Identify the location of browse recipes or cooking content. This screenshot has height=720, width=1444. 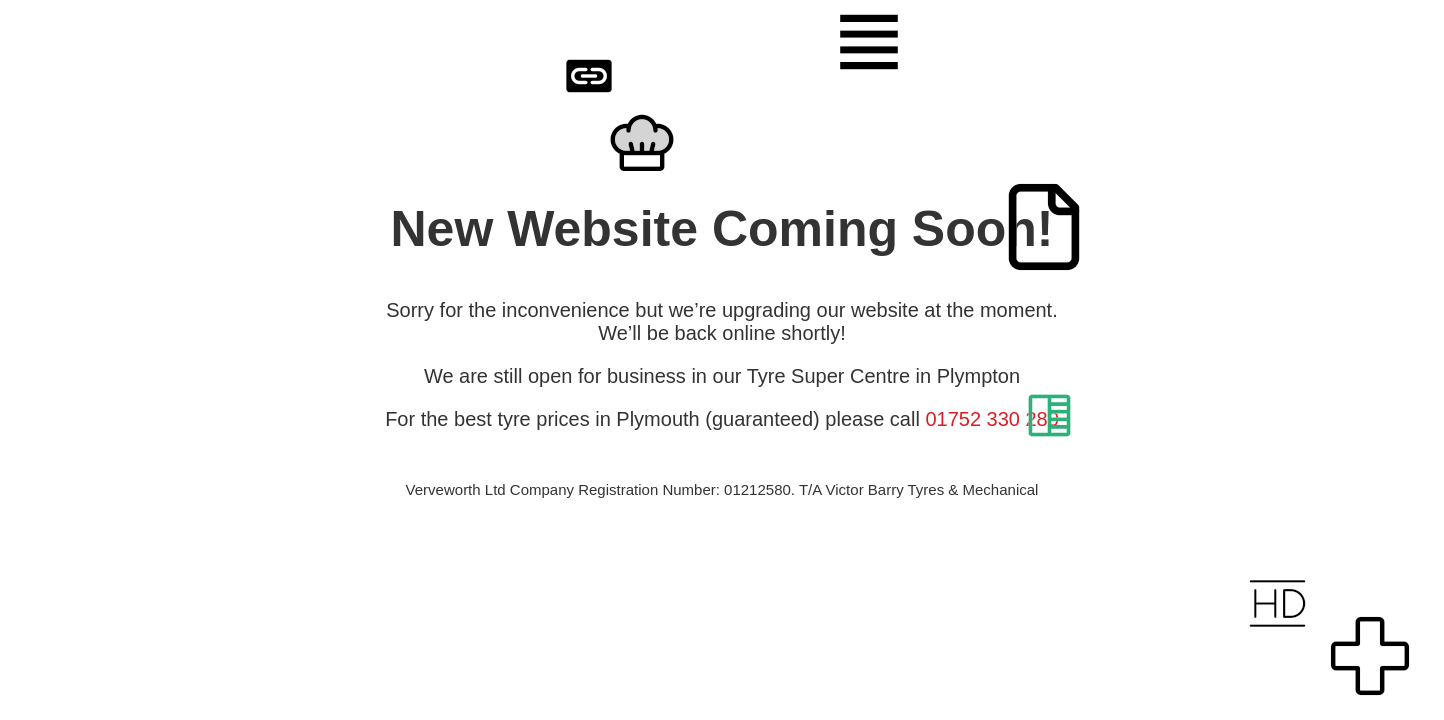
(642, 144).